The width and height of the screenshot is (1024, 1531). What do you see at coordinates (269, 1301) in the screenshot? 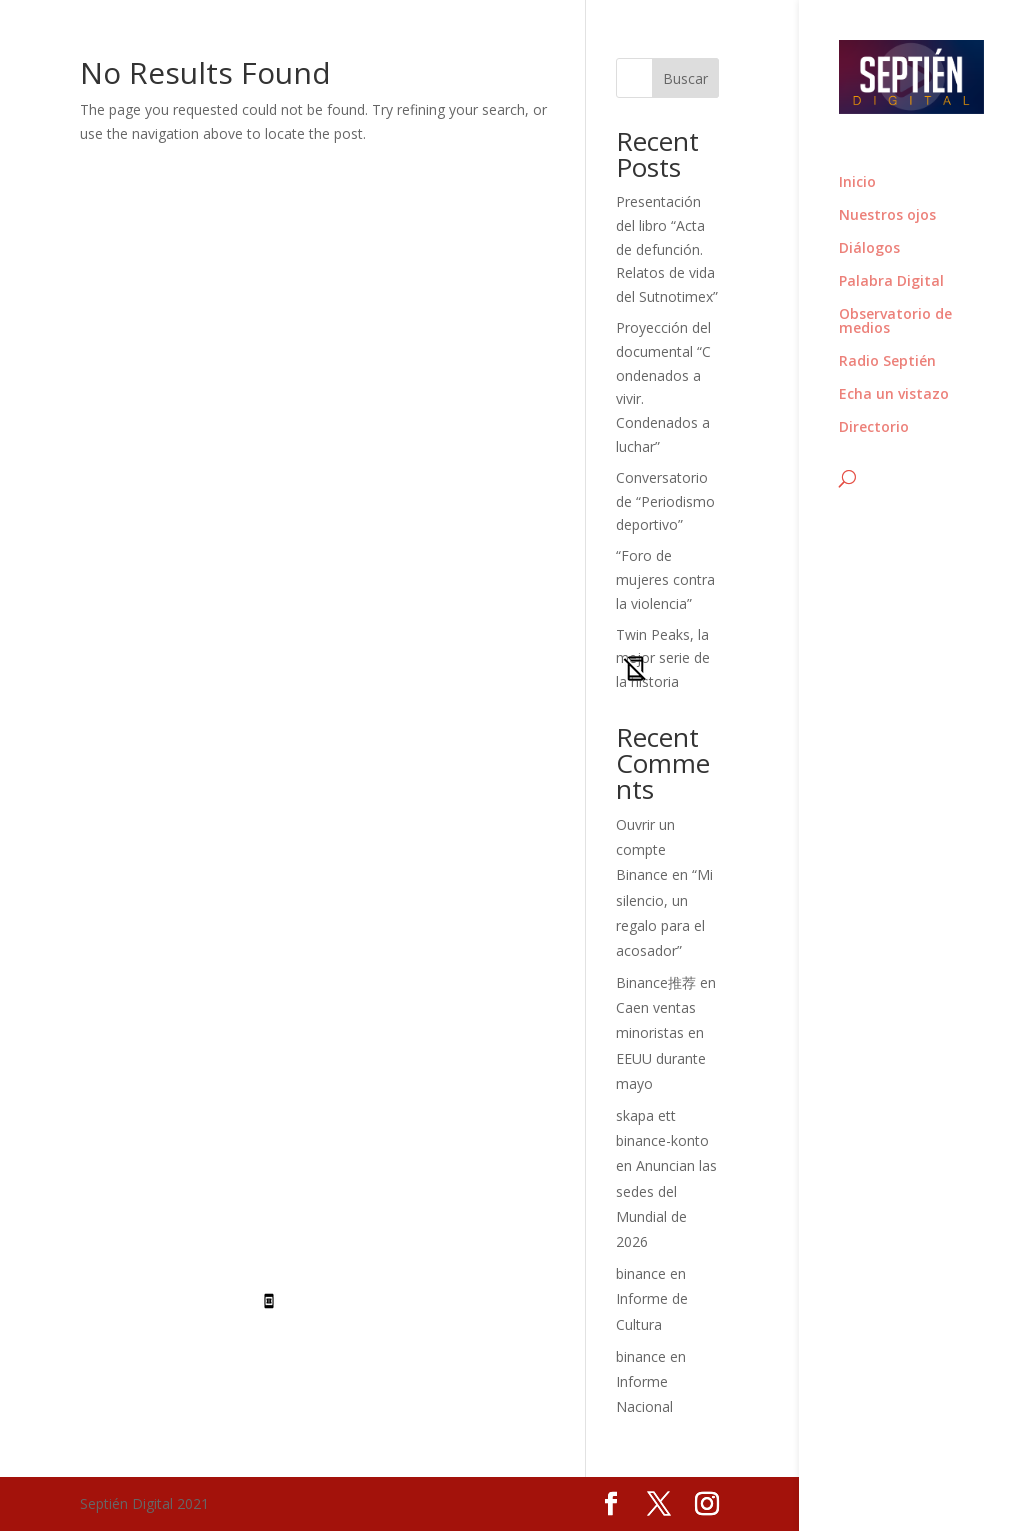
I see `book or reserve tickets online` at bounding box center [269, 1301].